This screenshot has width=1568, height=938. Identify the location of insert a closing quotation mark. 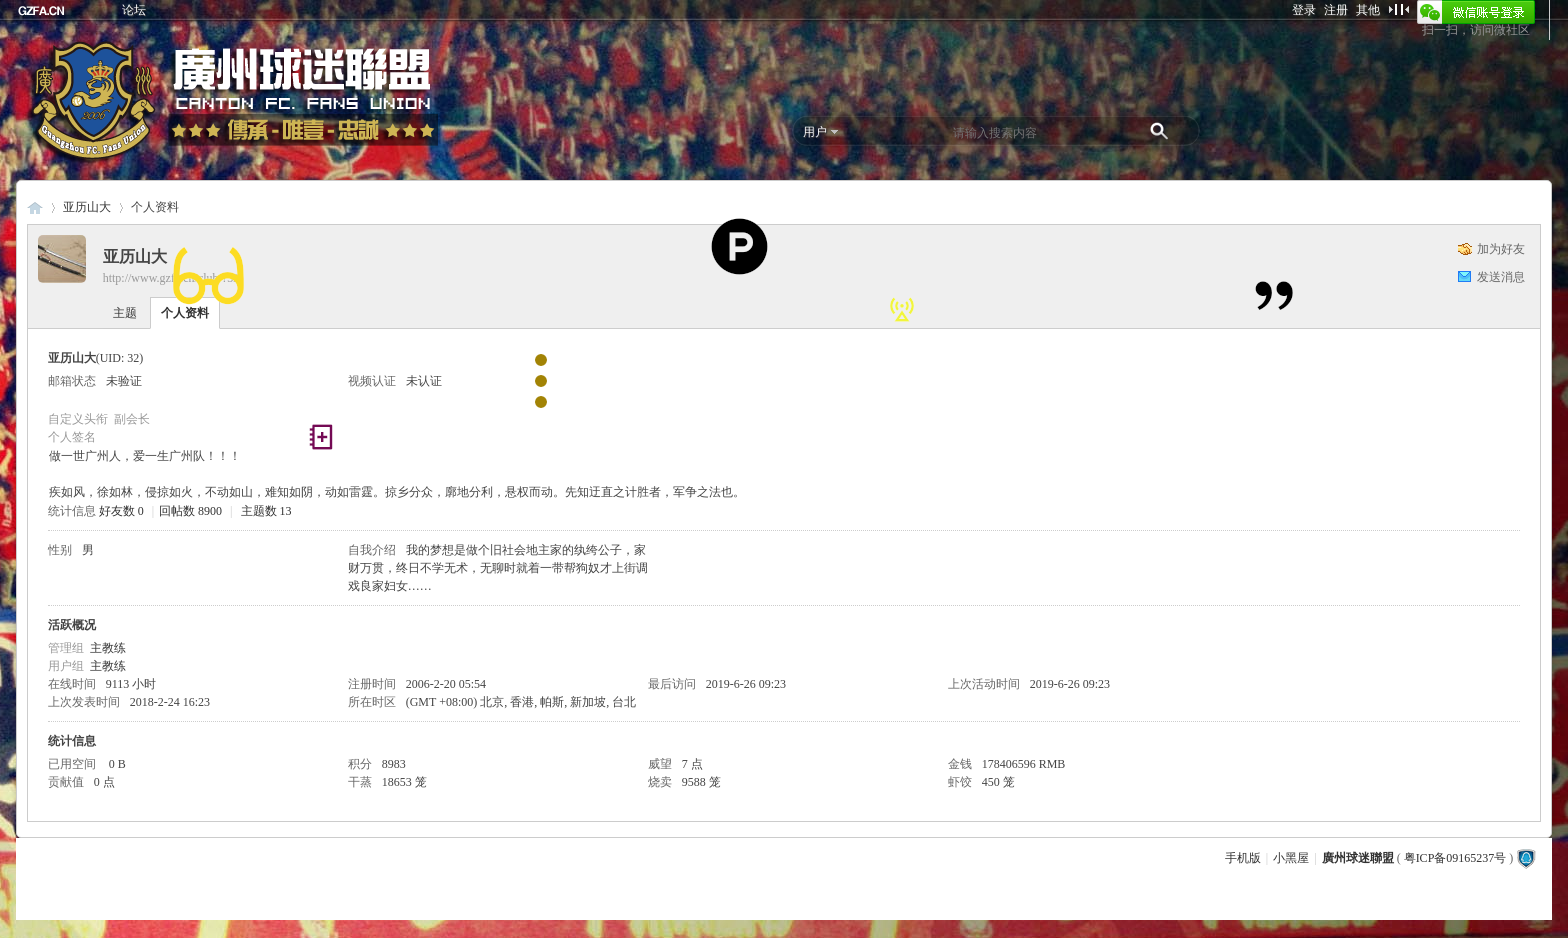
(1274, 295).